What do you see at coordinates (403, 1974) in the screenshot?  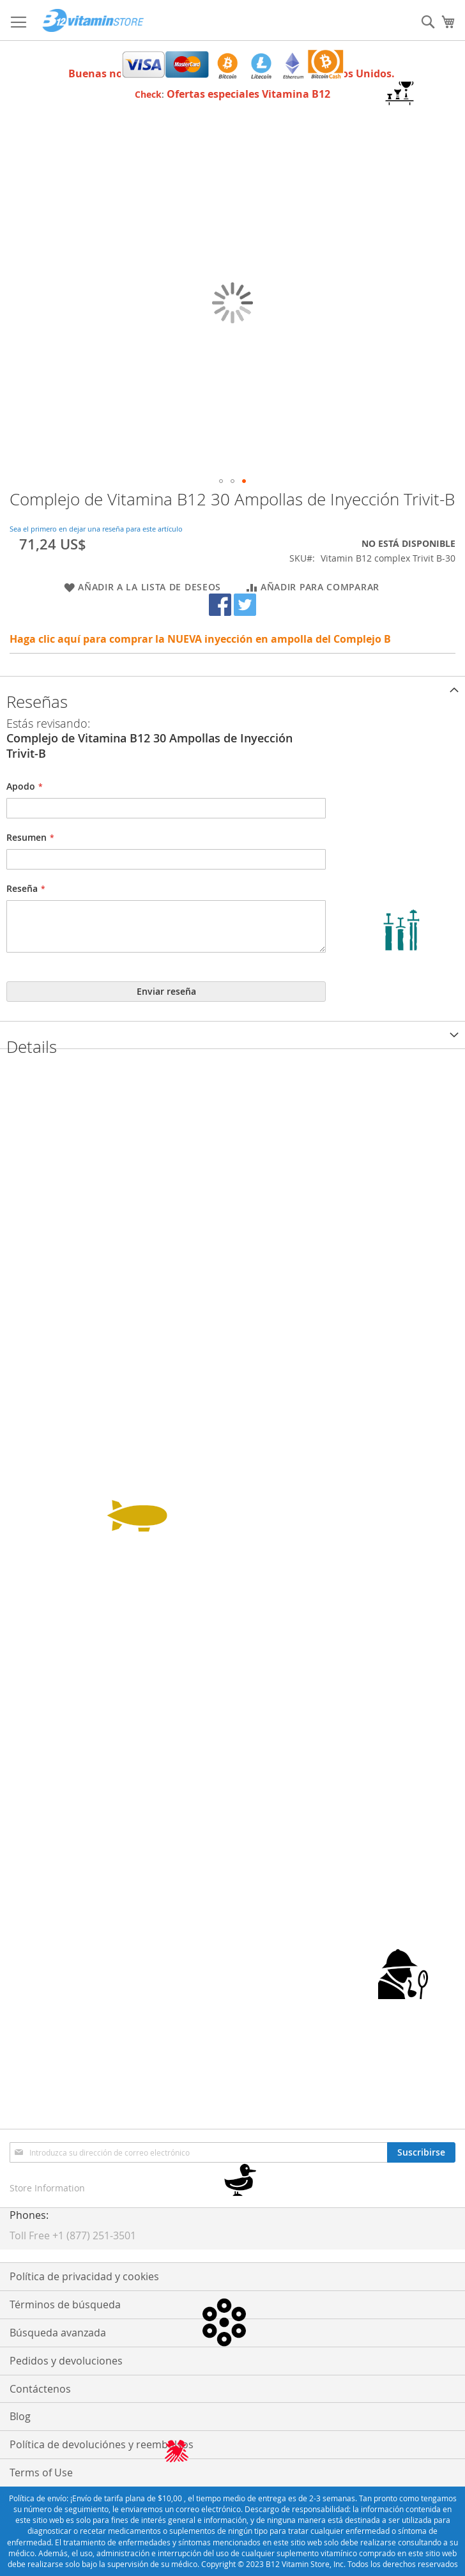 I see `search or investigate content` at bounding box center [403, 1974].